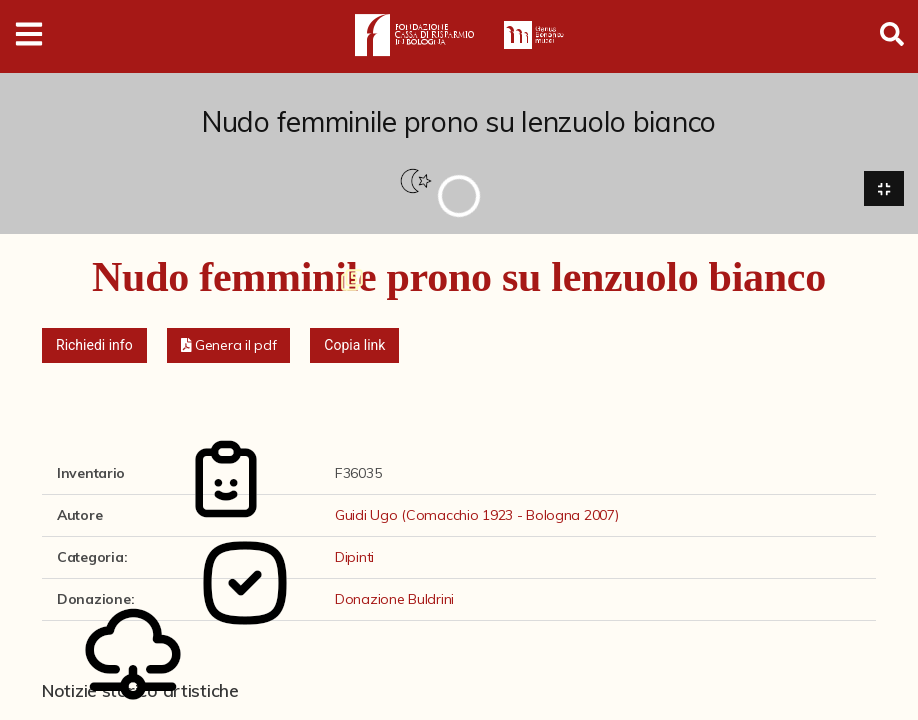 The height and width of the screenshot is (720, 918). Describe the element at coordinates (245, 583) in the screenshot. I see `mark task as complete` at that location.